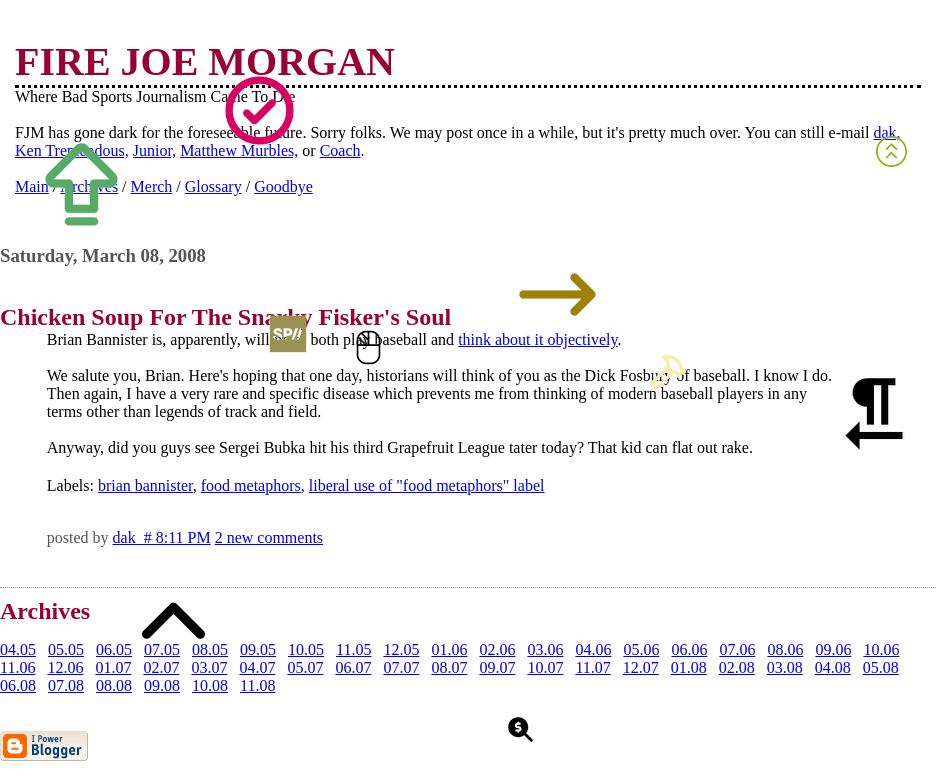  I want to click on indicates left mouse button click action, so click(368, 347).